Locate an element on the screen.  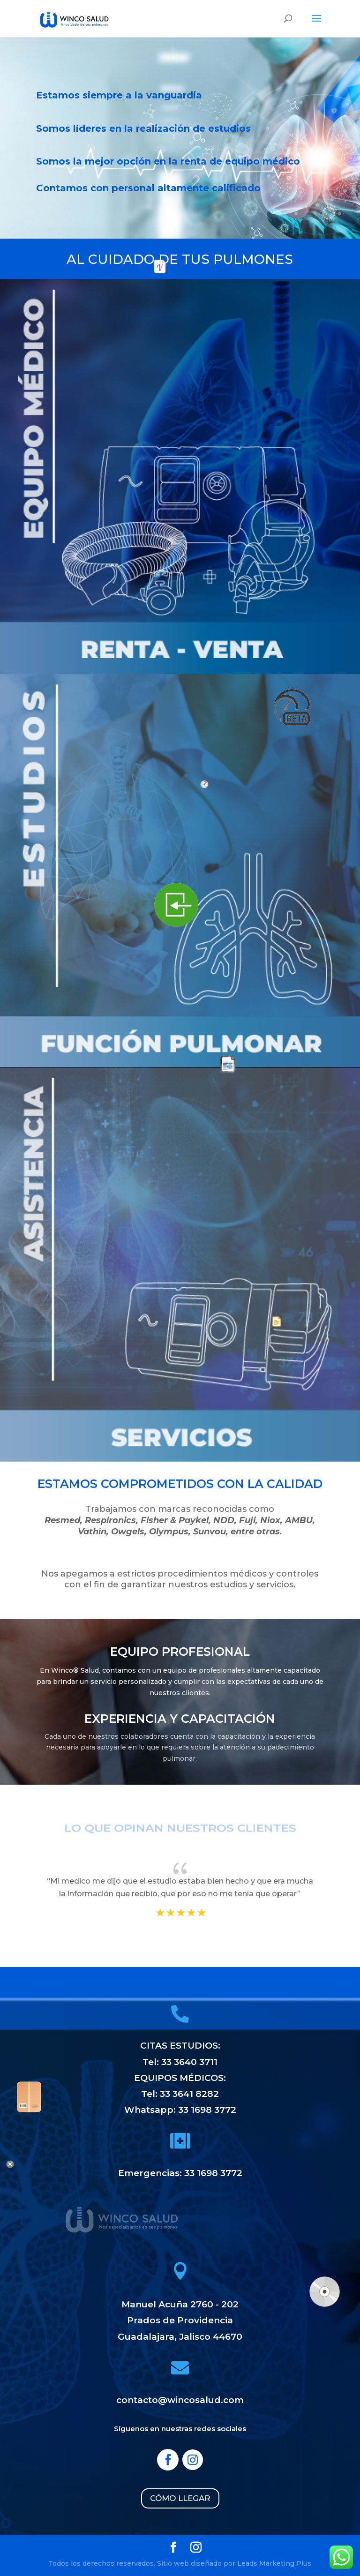
open microsoft edge beta browser is located at coordinates (292, 707).